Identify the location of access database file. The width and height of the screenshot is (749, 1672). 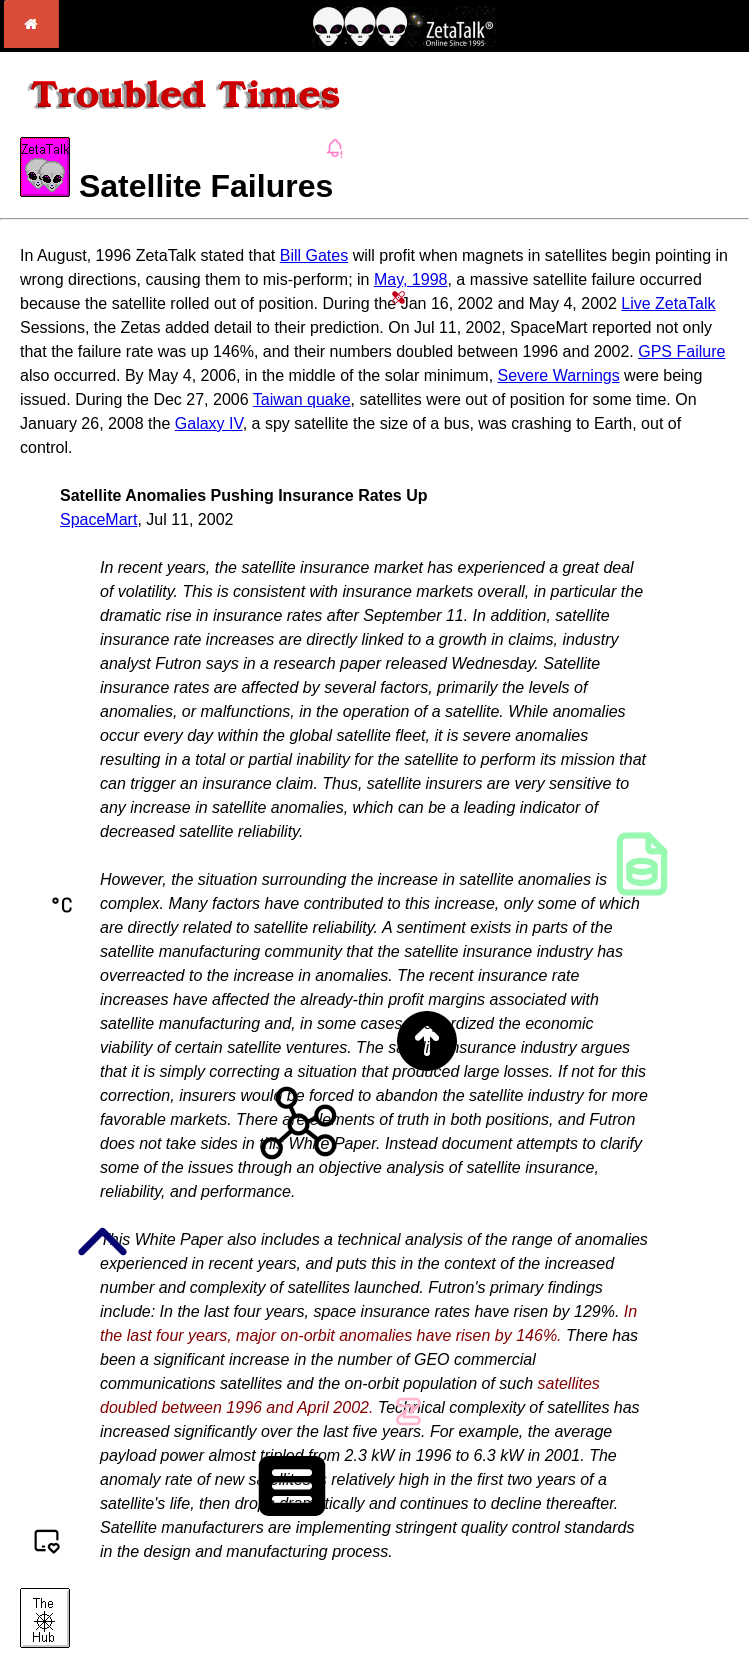
(642, 864).